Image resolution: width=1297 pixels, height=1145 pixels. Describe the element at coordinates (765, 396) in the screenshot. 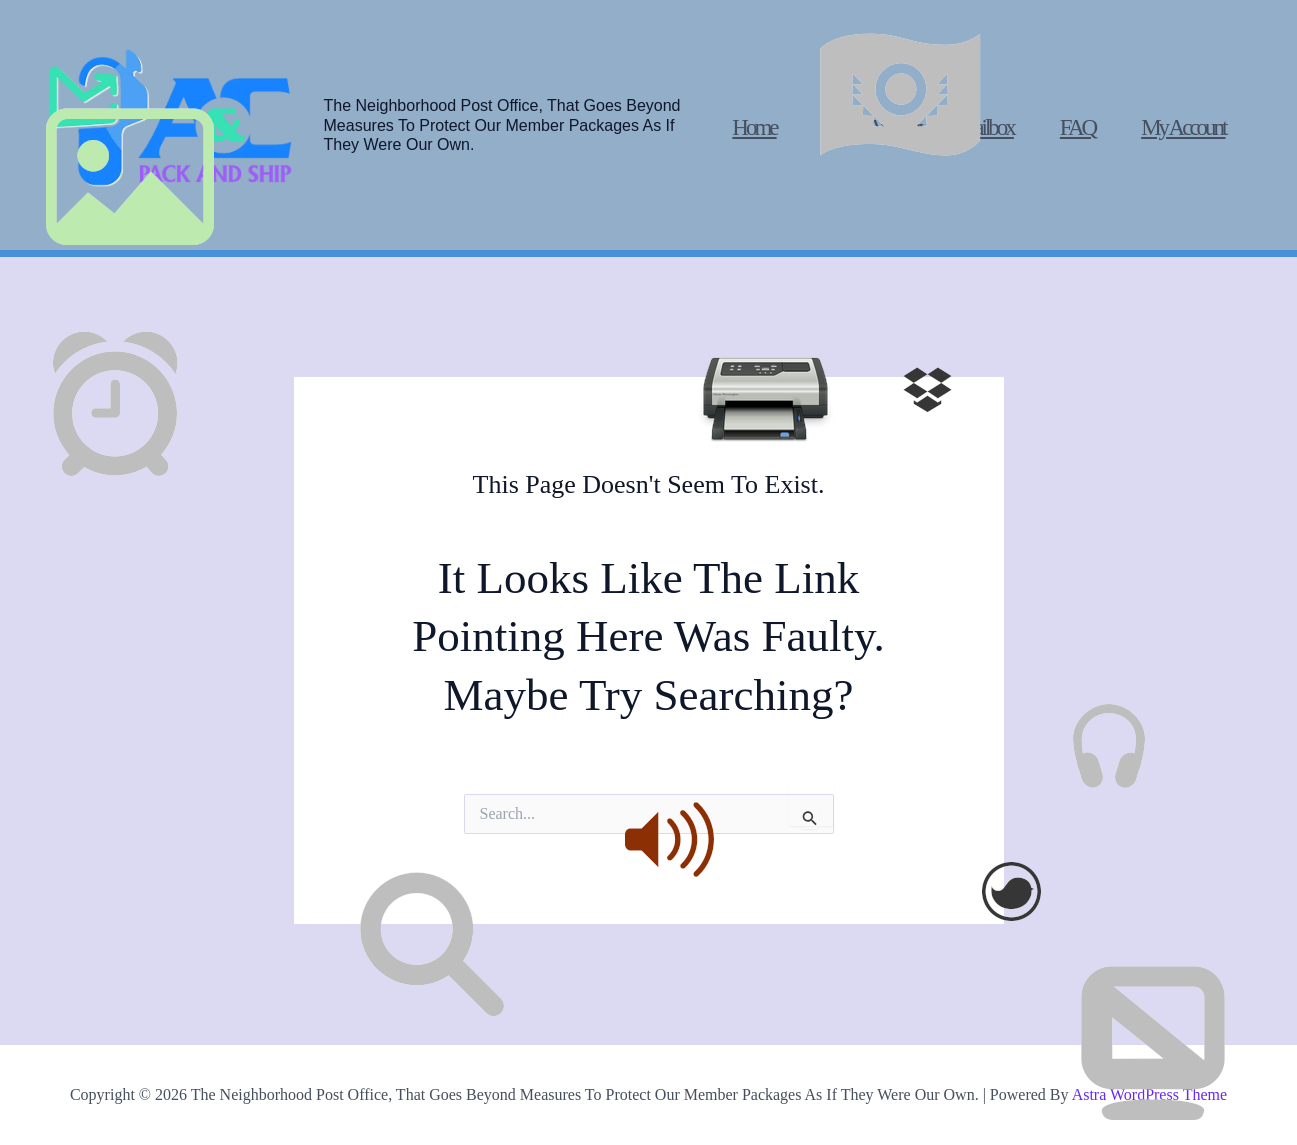

I see `print the current document` at that location.